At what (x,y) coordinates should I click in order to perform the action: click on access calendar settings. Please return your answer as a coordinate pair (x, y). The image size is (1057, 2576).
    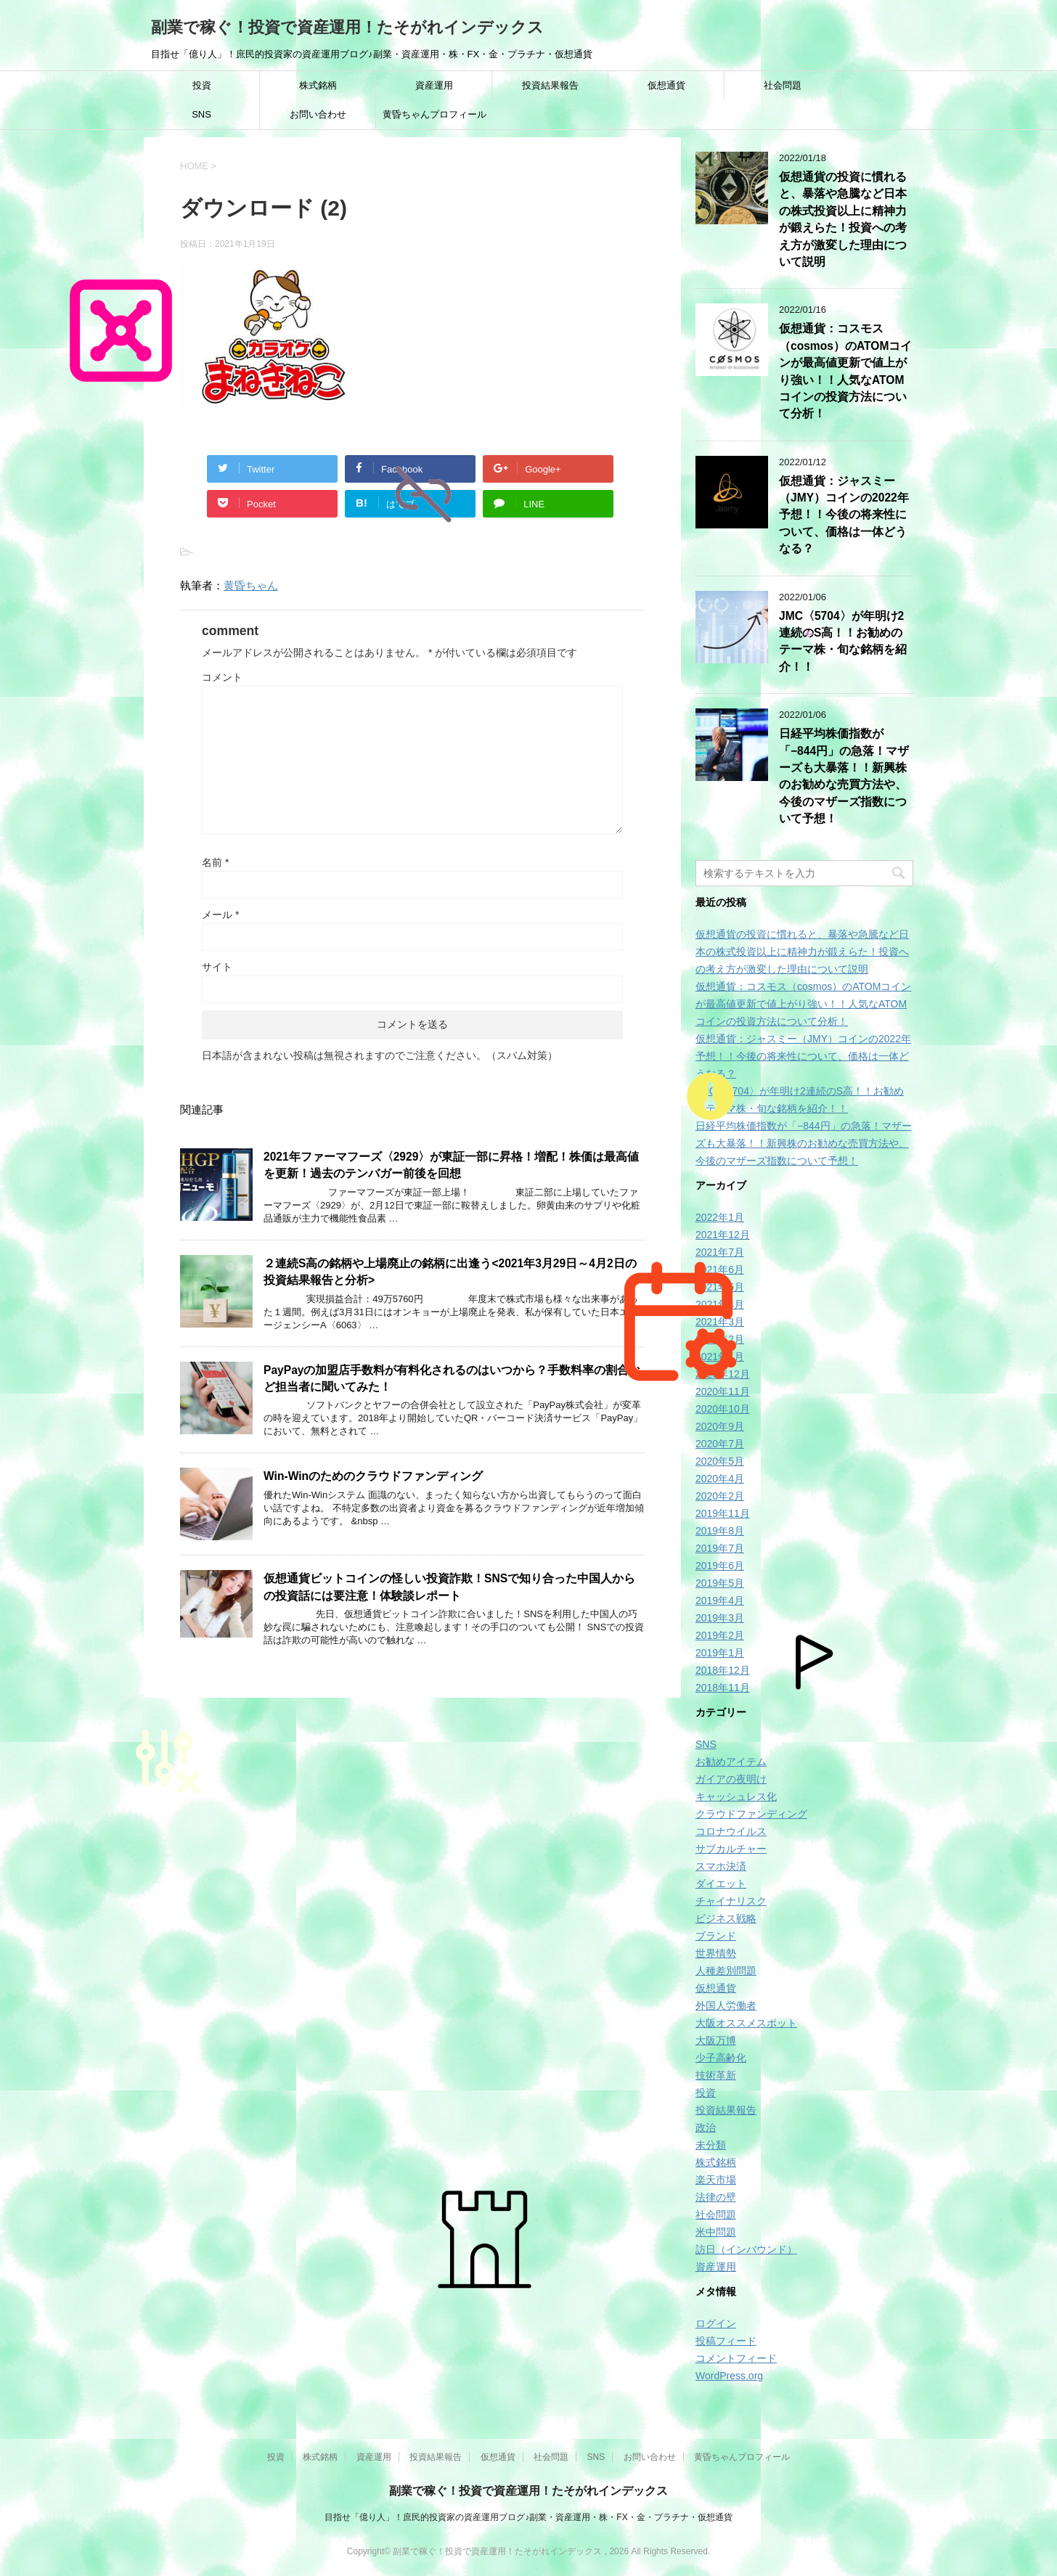
    Looking at the image, I should click on (678, 1321).